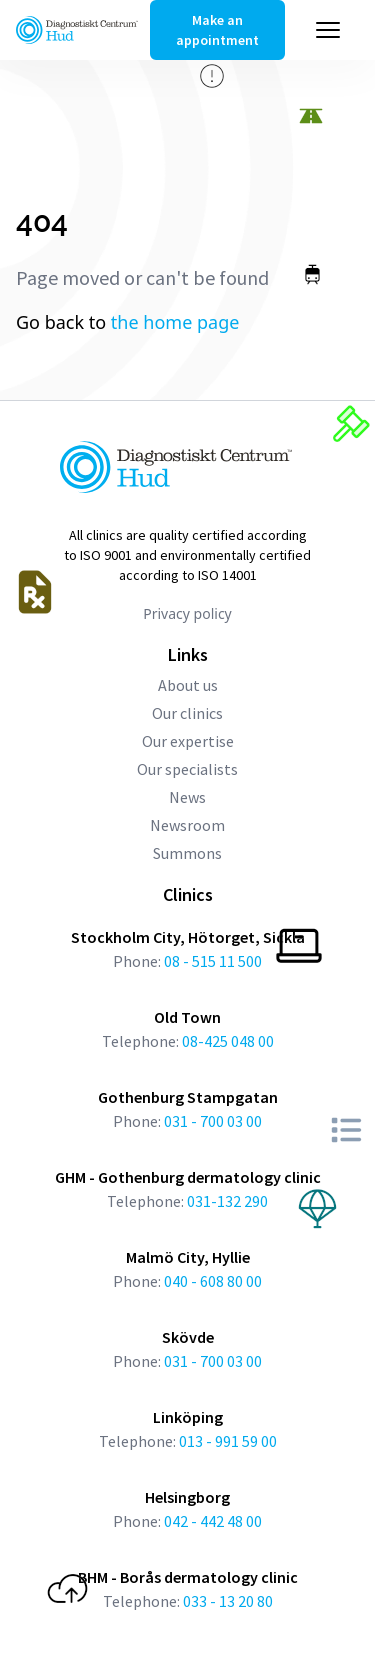  What do you see at coordinates (346, 1130) in the screenshot?
I see `view items in list format` at bounding box center [346, 1130].